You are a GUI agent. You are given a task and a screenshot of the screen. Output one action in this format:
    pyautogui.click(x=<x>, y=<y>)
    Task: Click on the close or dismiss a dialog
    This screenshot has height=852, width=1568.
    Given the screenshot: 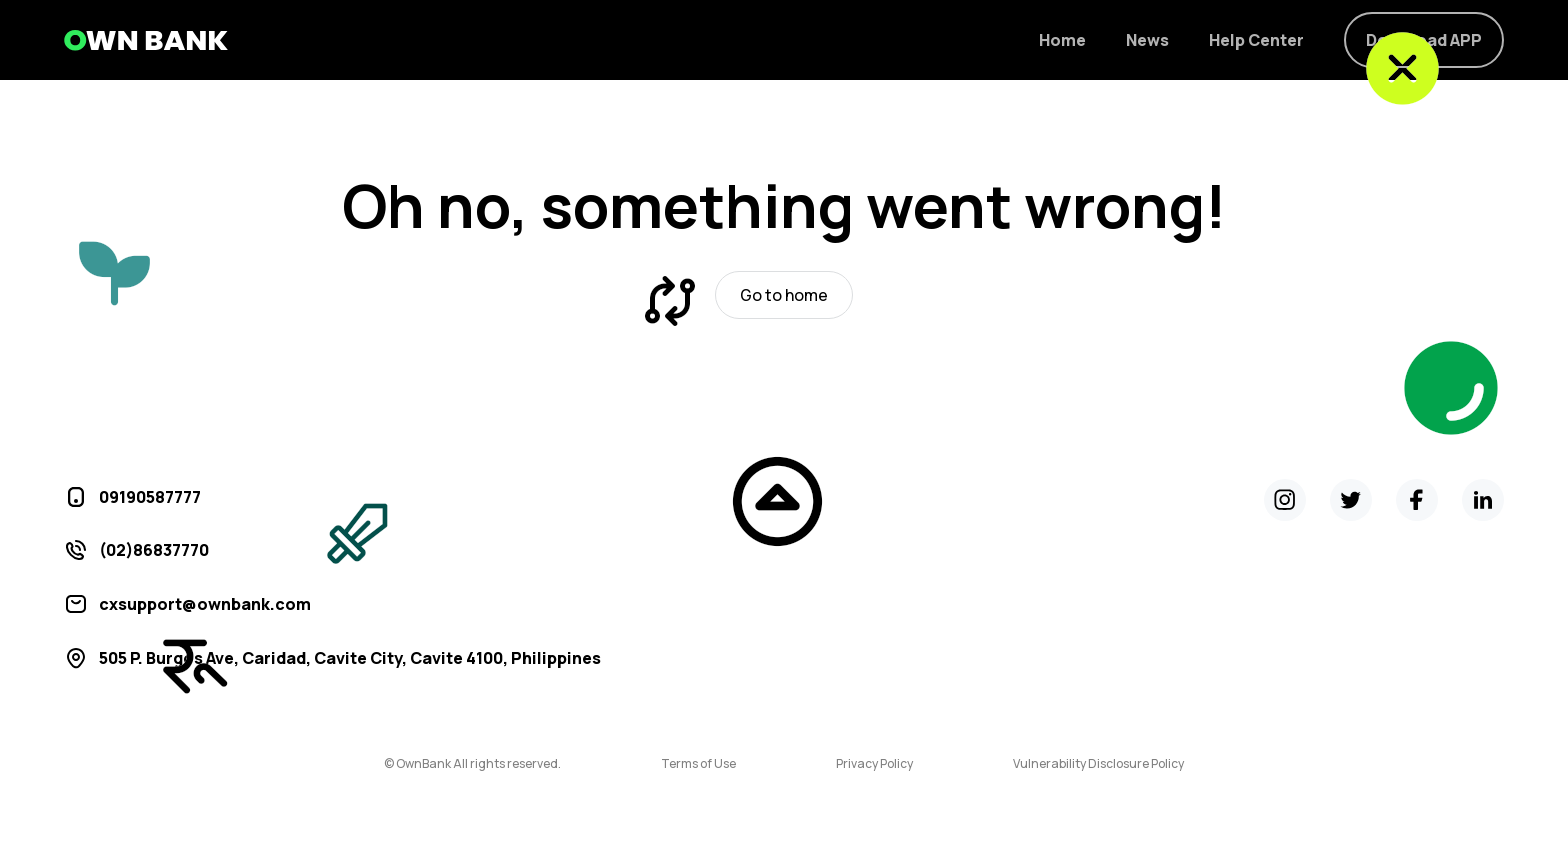 What is the action you would take?
    pyautogui.click(x=1402, y=68)
    